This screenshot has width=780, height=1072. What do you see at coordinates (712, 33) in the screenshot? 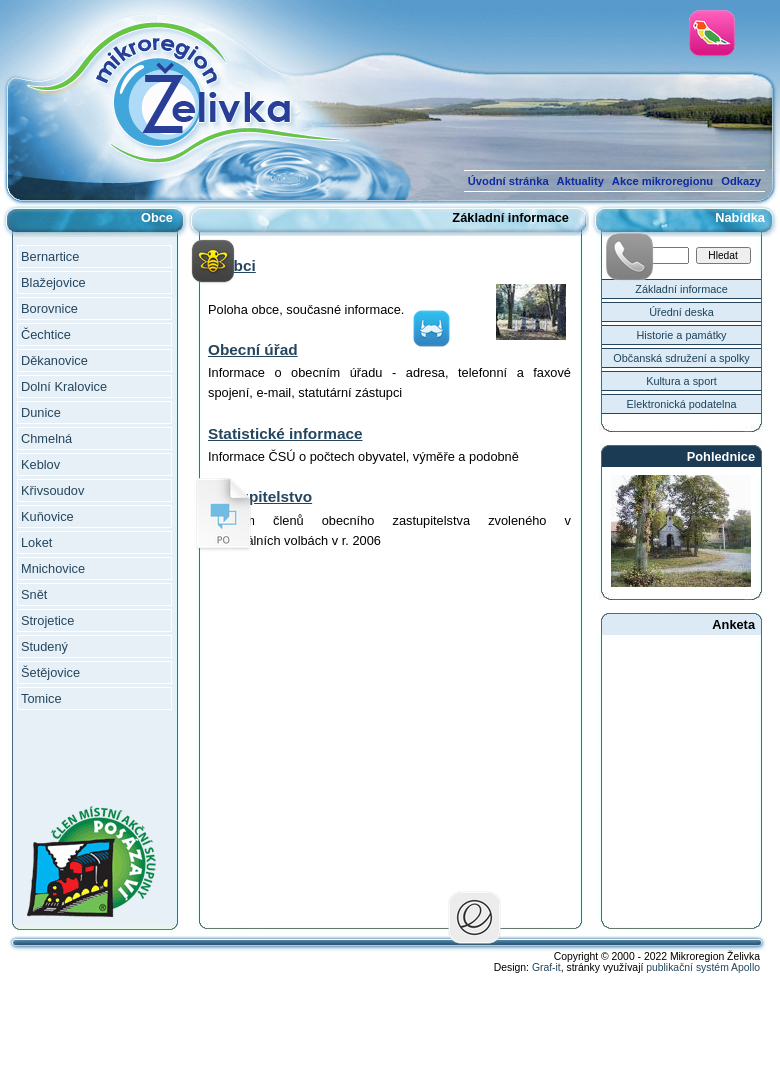
I see `open the alovoa dating app` at bounding box center [712, 33].